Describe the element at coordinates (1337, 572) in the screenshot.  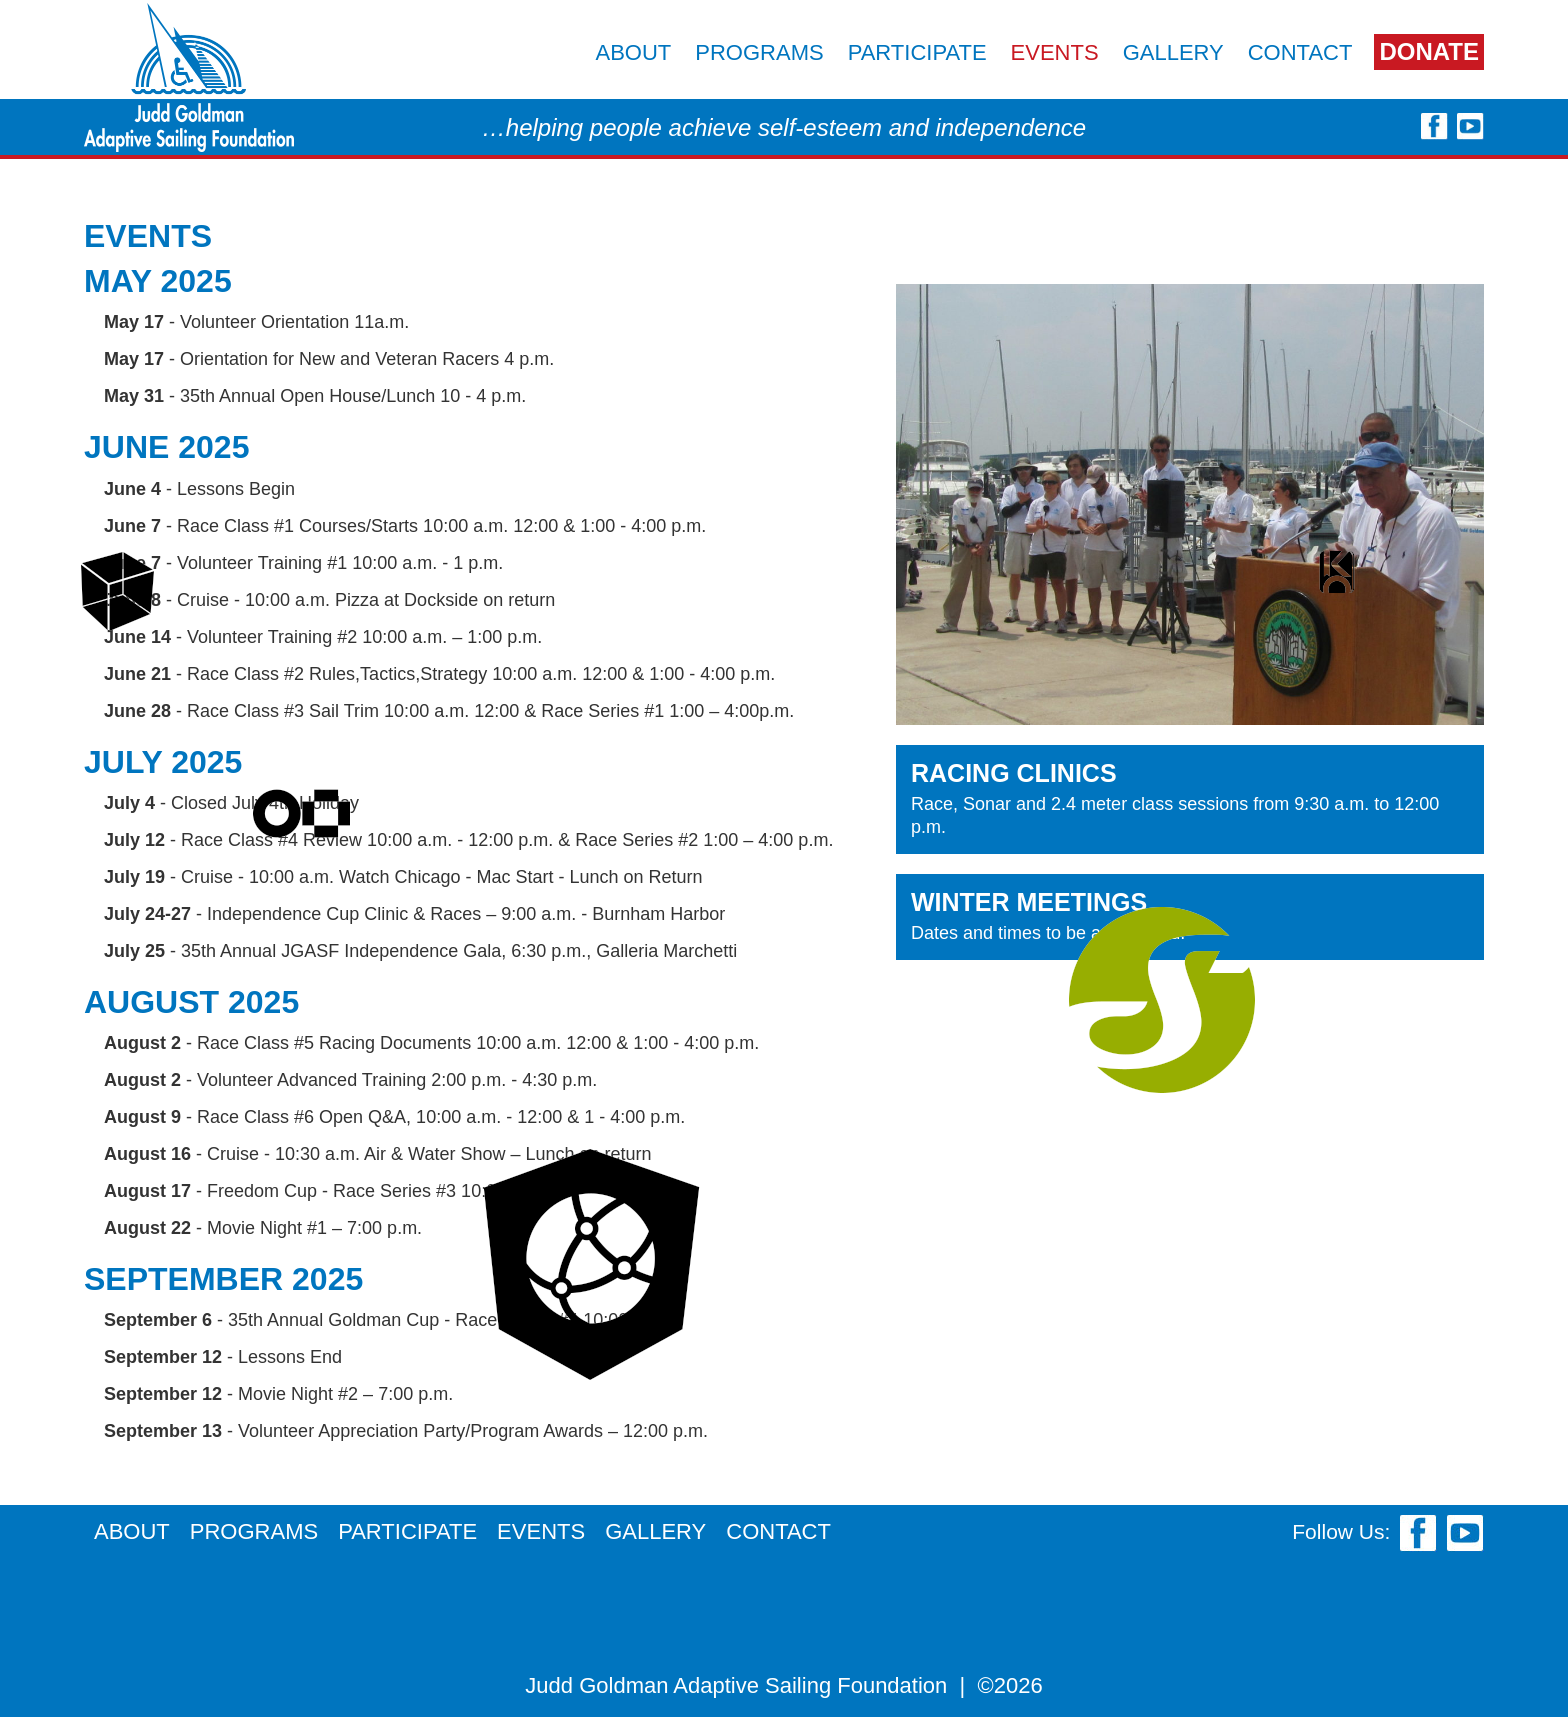
I see `open KOReader e-book application` at that location.